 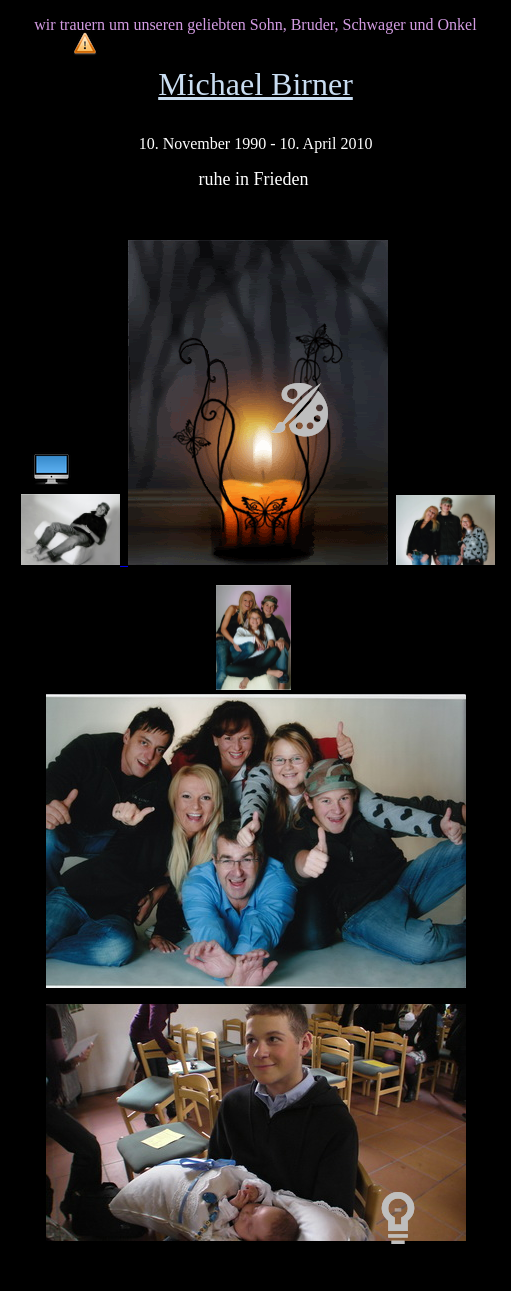 What do you see at coordinates (51, 464) in the screenshot?
I see `represents this mac in system preferences or network settings` at bounding box center [51, 464].